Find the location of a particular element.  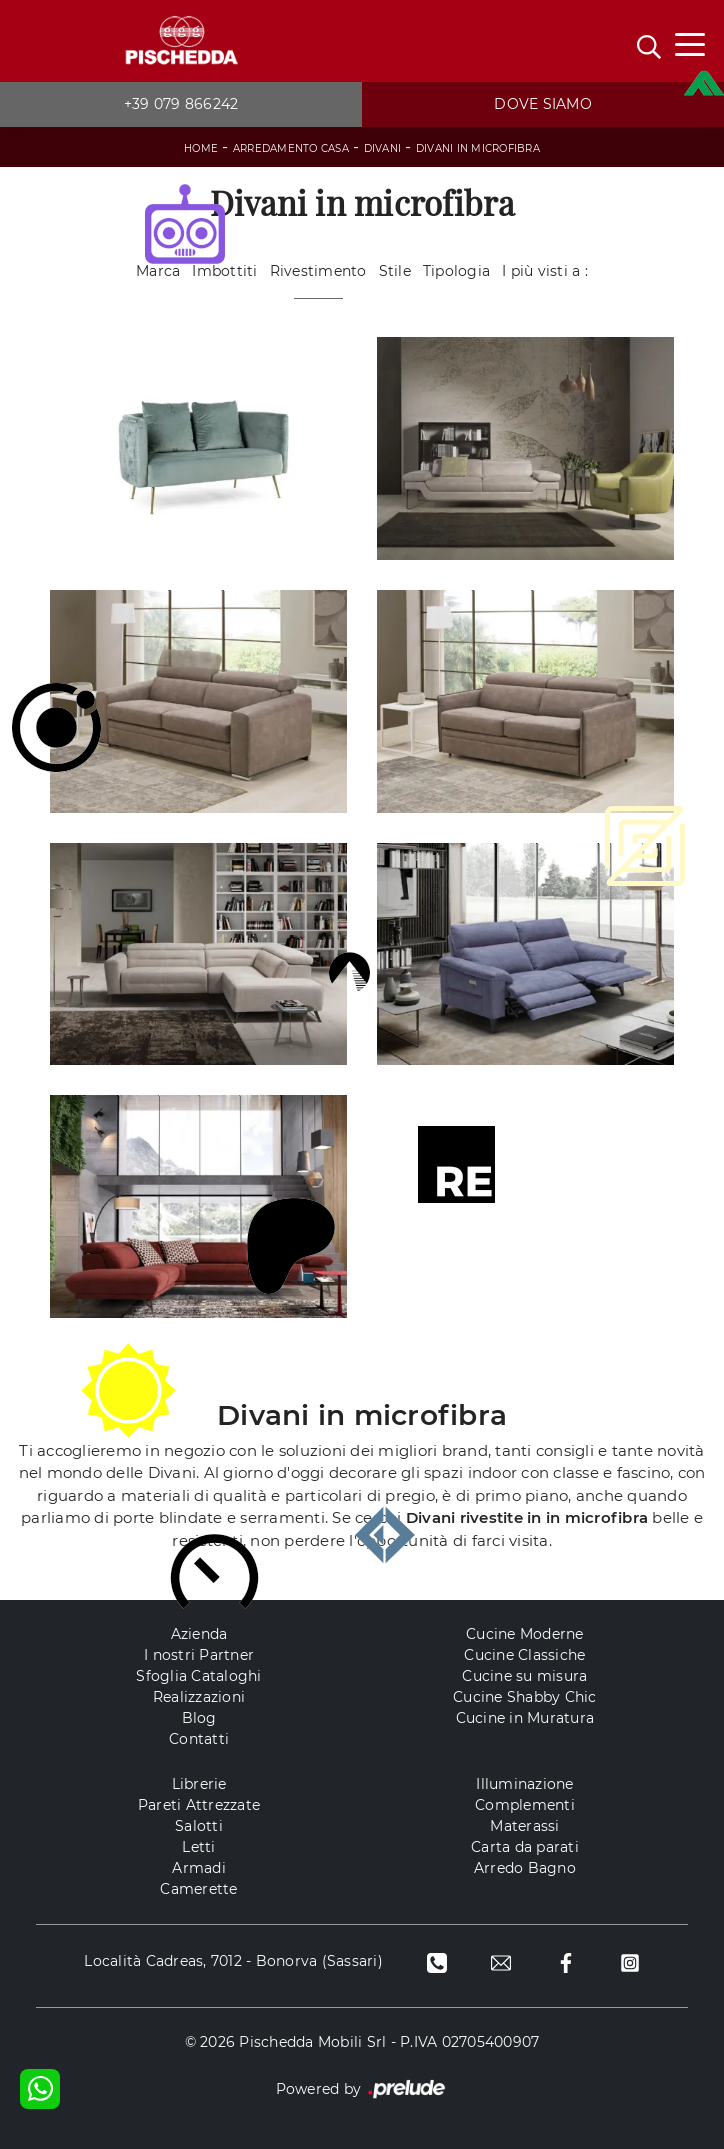

indicates code written in F# programming language is located at coordinates (385, 1535).